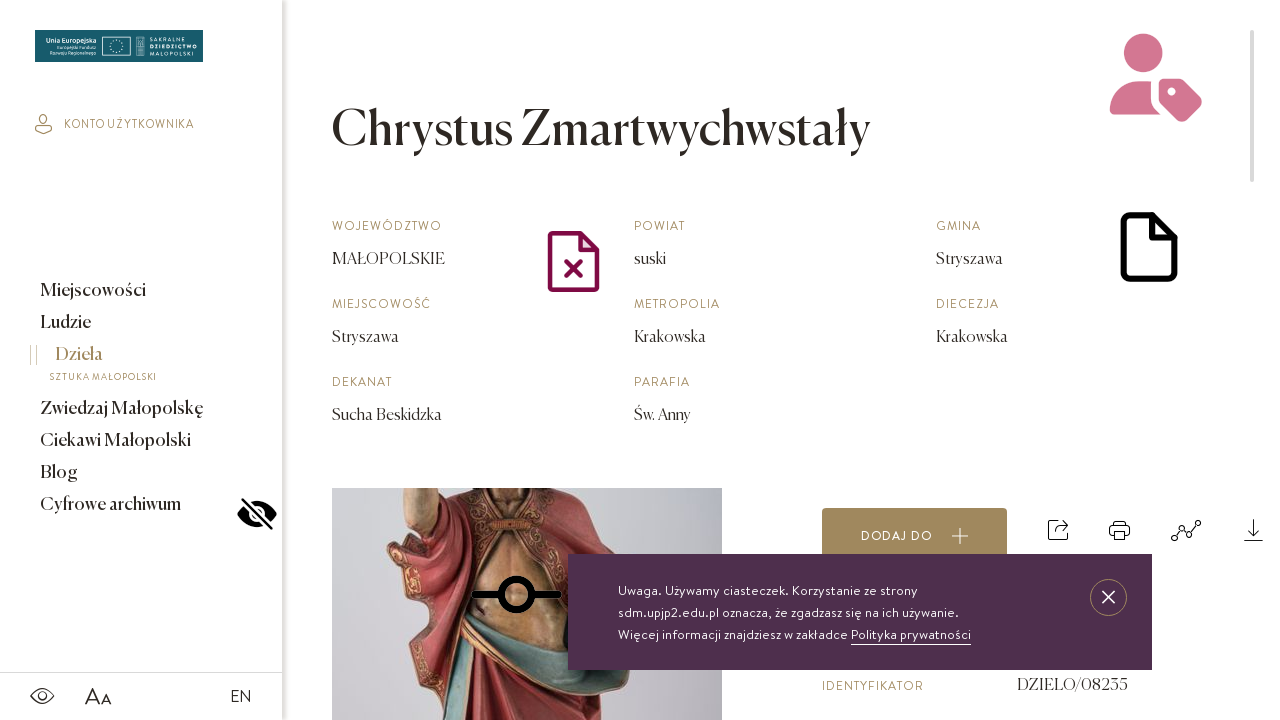  Describe the element at coordinates (257, 514) in the screenshot. I see `hide password or sensitive content` at that location.